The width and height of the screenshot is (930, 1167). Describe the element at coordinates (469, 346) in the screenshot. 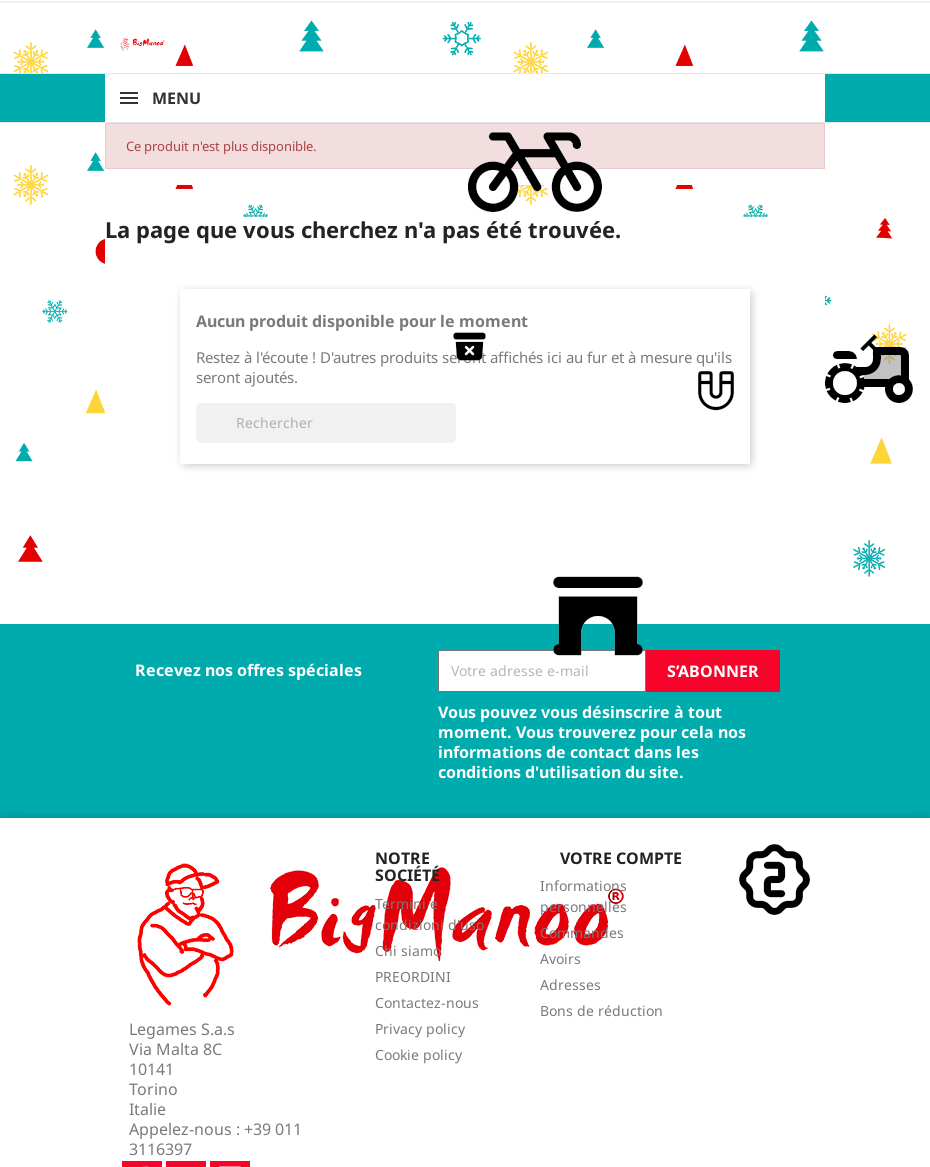

I see `remove item from archive` at that location.